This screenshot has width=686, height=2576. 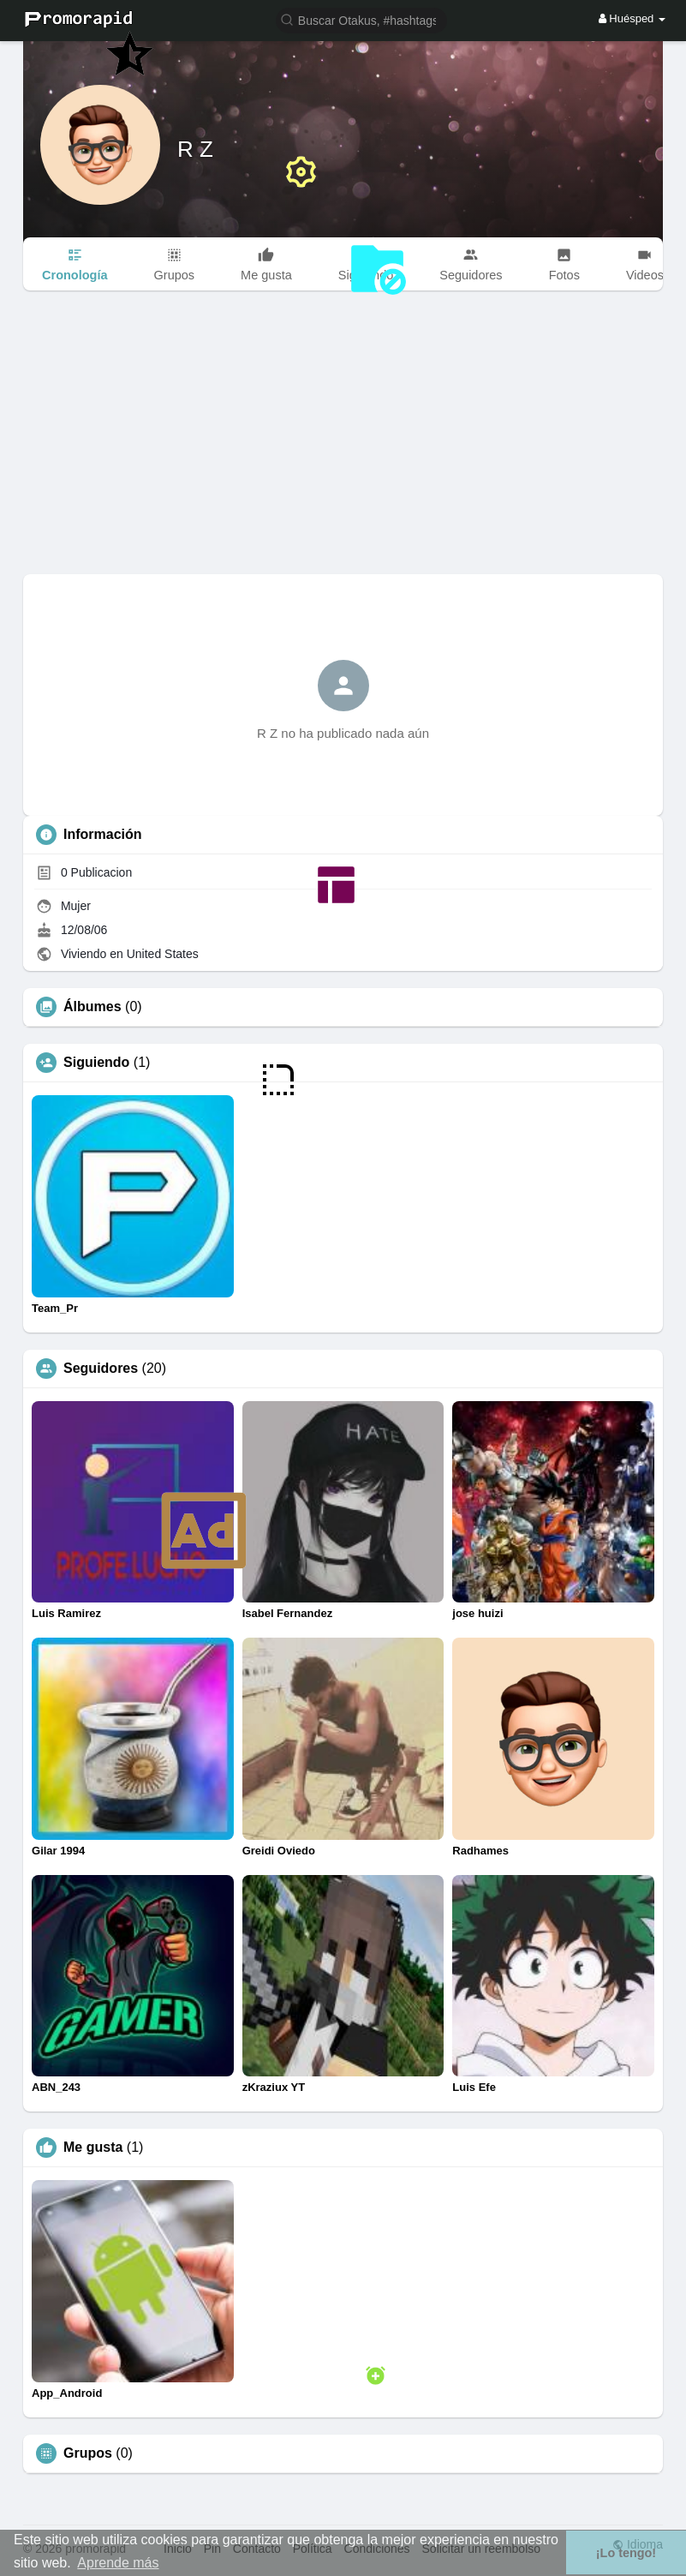 I want to click on access denied to this folder, so click(x=377, y=268).